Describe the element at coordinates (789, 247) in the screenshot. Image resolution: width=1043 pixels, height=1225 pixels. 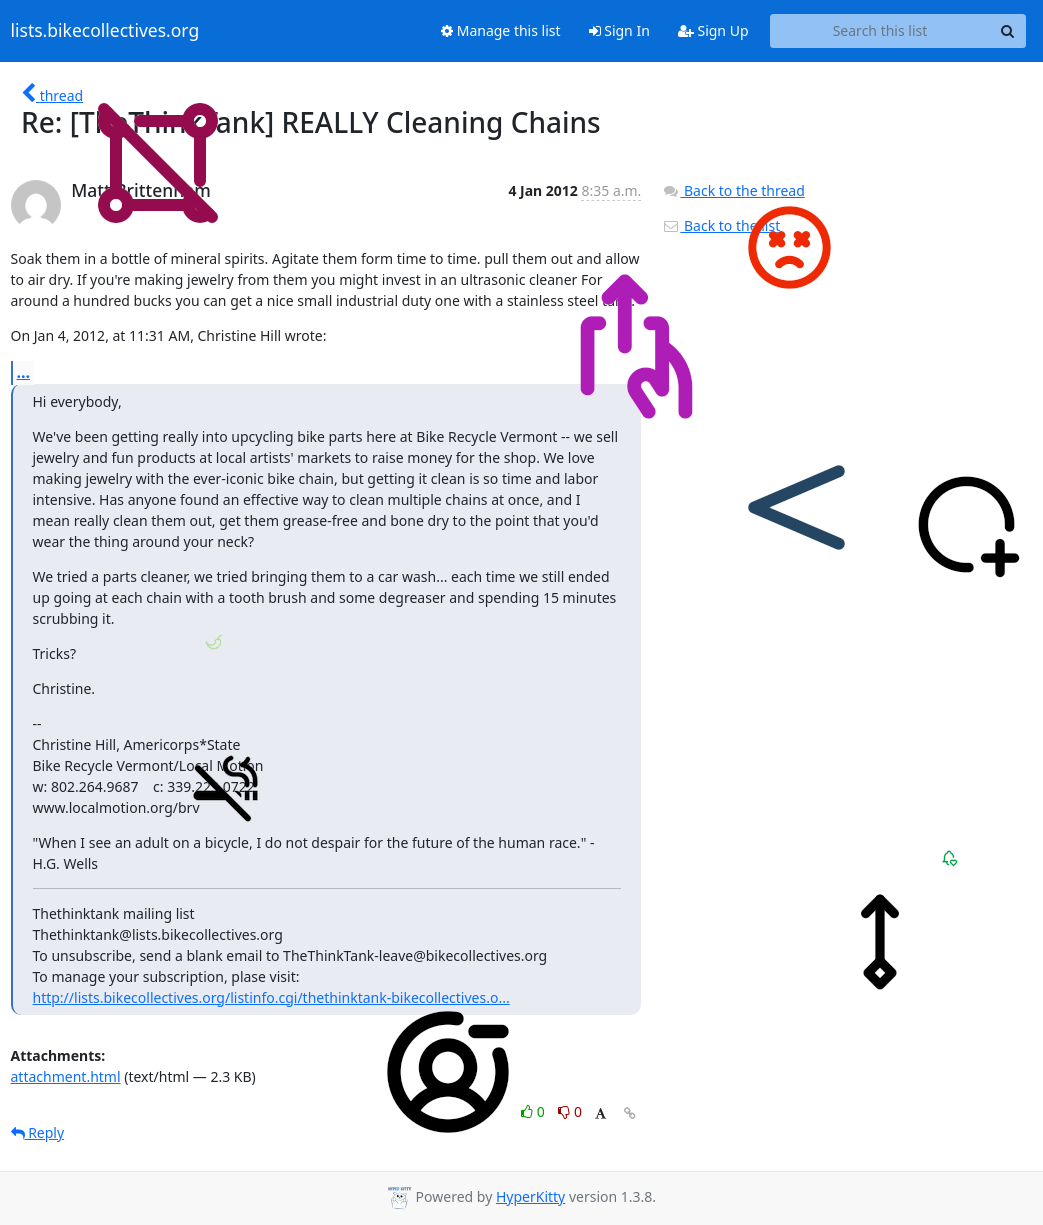
I see `indicates an error or system failure` at that location.